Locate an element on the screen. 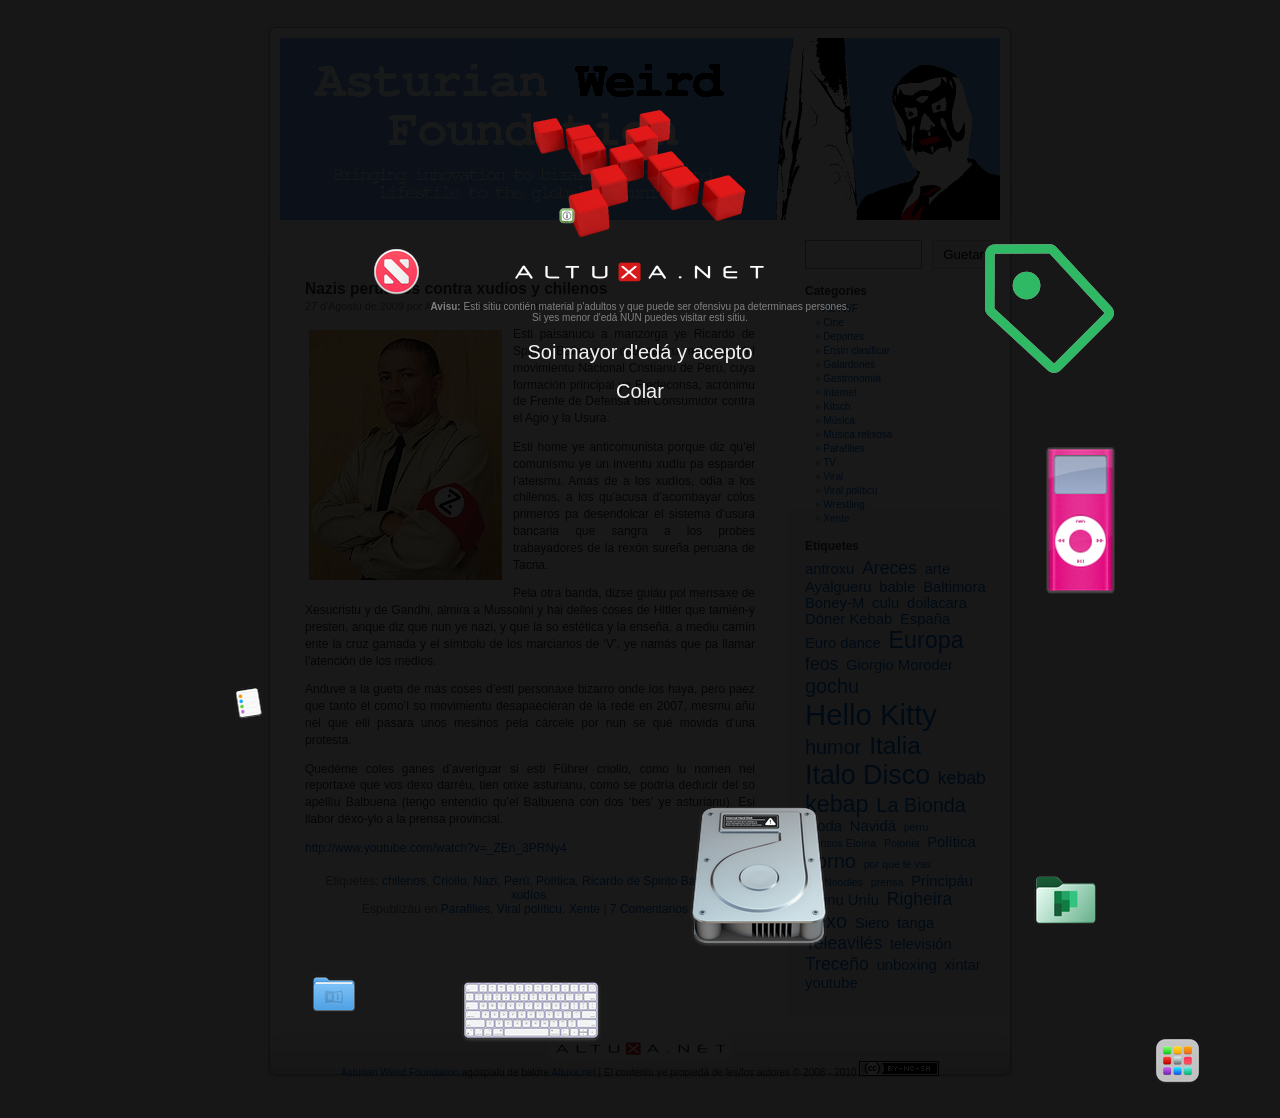 This screenshot has width=1280, height=1118. access startup disk settings is located at coordinates (759, 879).